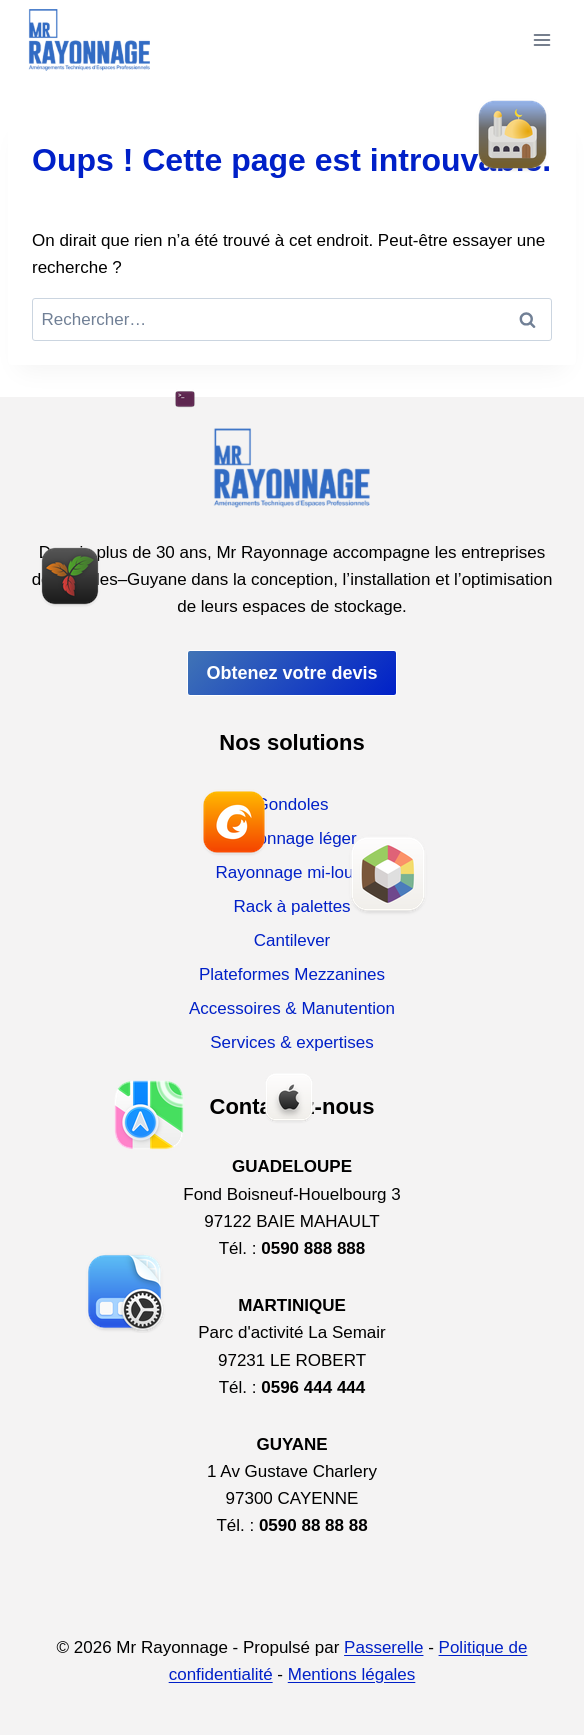 Image resolution: width=584 pixels, height=1735 pixels. I want to click on open system profiler application, so click(124, 1291).